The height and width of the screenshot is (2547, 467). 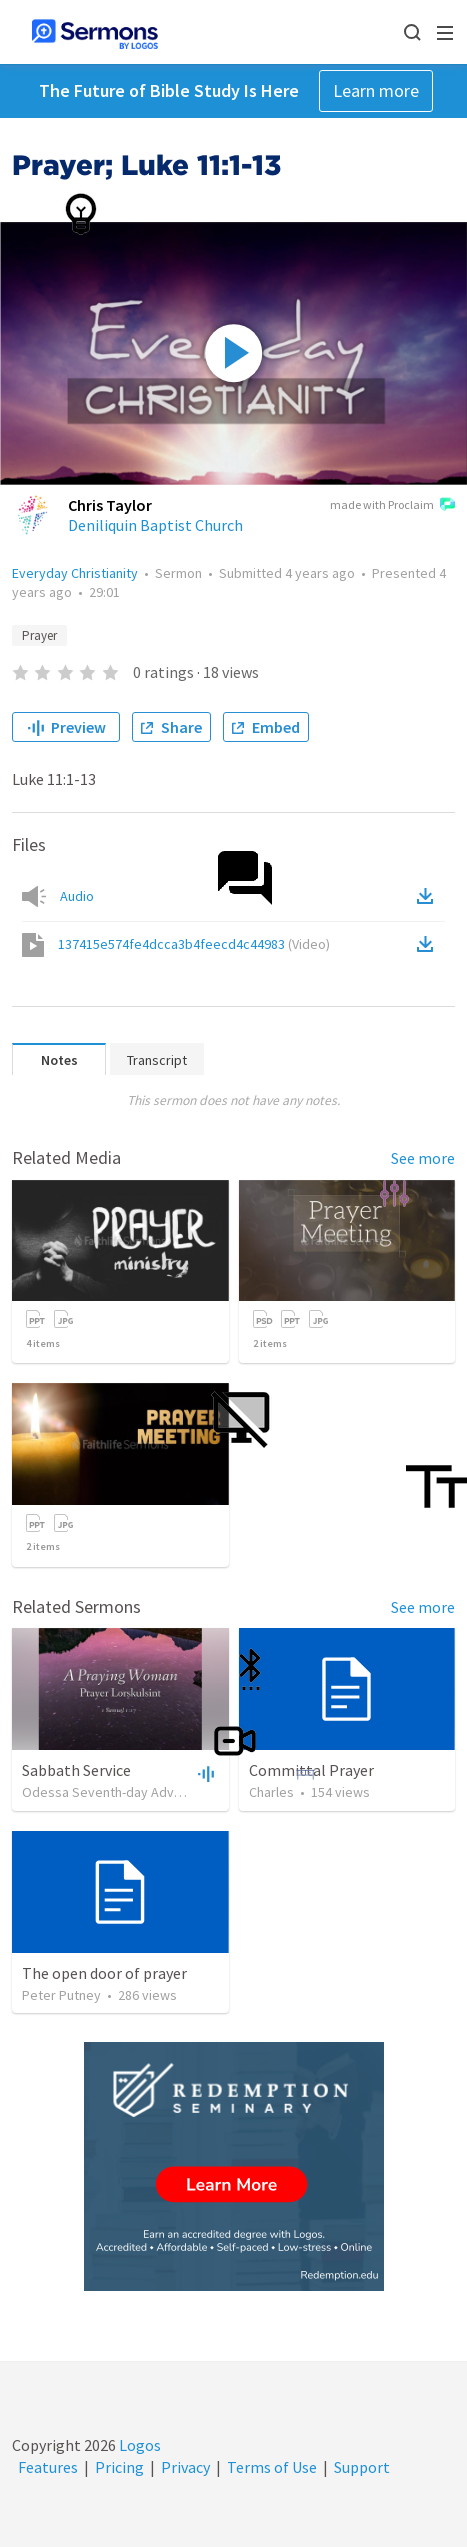 What do you see at coordinates (394, 1193) in the screenshot?
I see `adjust settings or preferences` at bounding box center [394, 1193].